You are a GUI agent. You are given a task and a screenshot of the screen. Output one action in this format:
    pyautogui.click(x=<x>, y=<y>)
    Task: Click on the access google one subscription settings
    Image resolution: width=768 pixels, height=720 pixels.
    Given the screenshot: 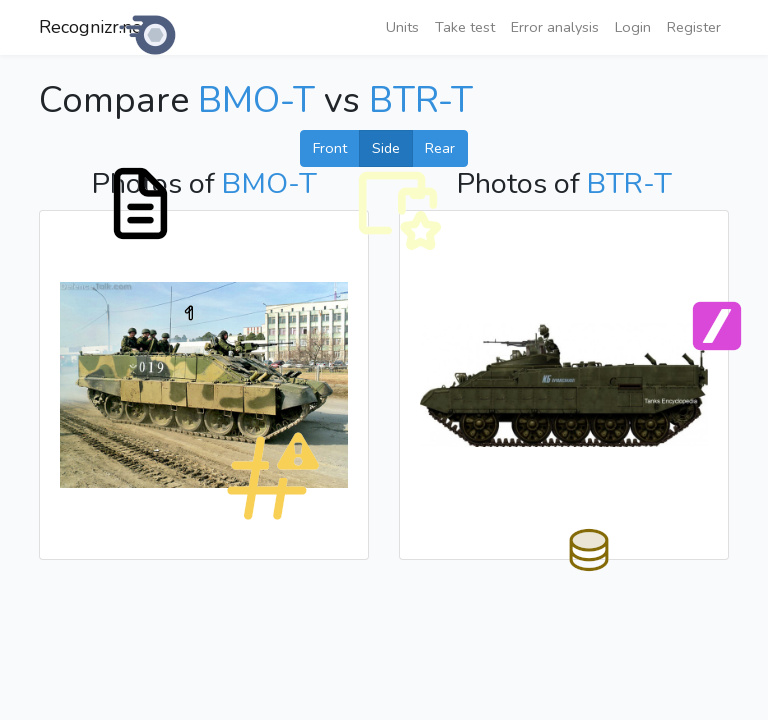 What is the action you would take?
    pyautogui.click(x=190, y=313)
    